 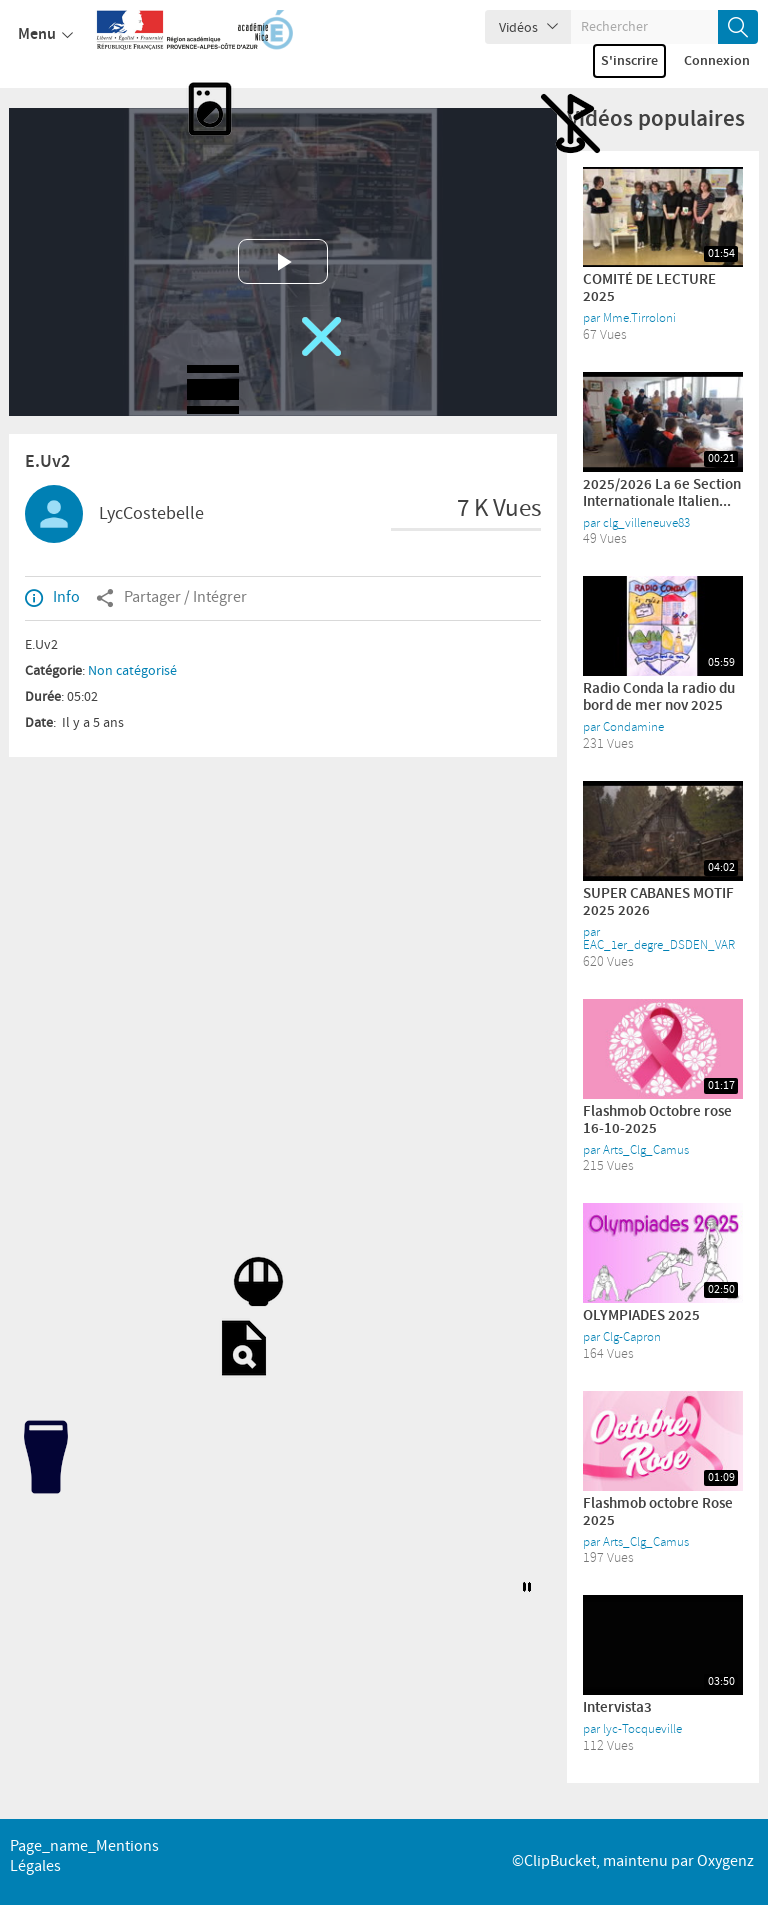 What do you see at coordinates (321, 336) in the screenshot?
I see `close or dismiss a dialog` at bounding box center [321, 336].